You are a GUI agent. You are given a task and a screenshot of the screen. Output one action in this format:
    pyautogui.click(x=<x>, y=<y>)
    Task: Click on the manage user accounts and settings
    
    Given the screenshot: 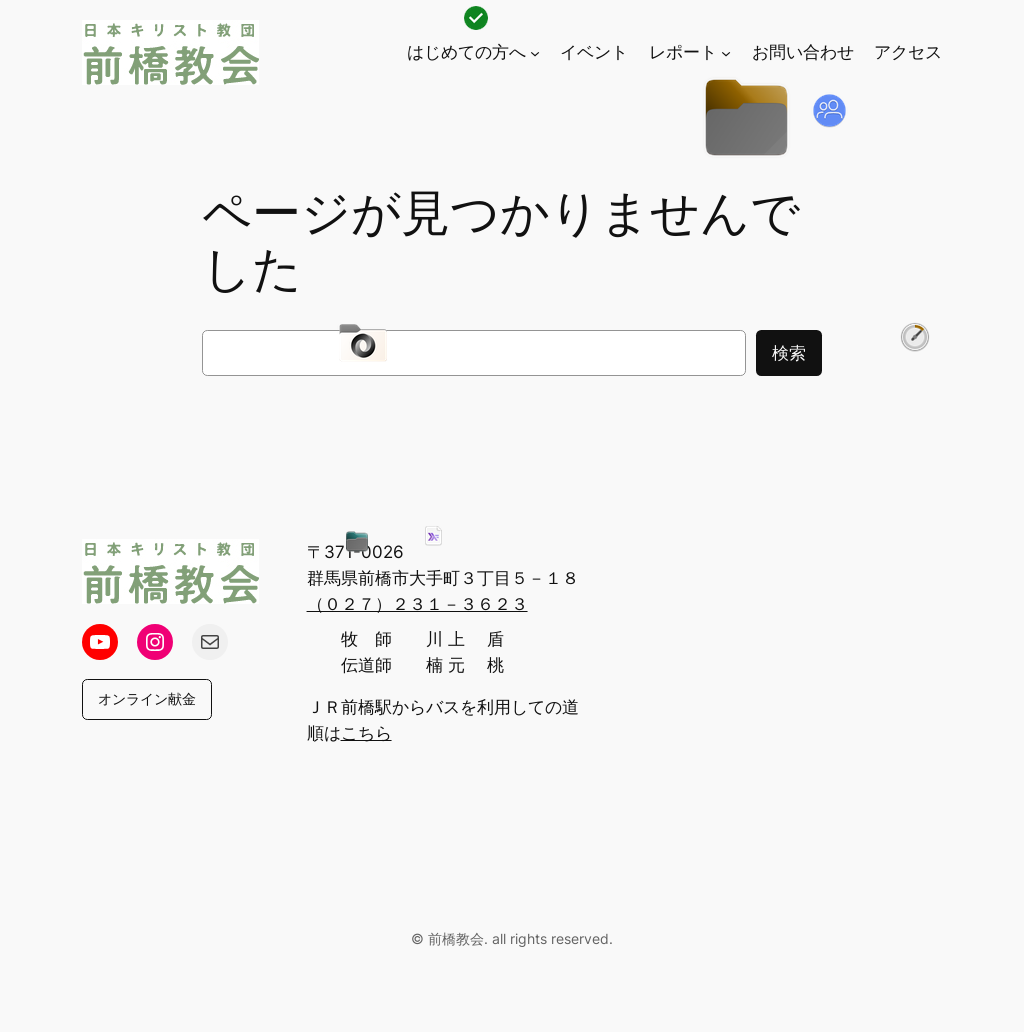 What is the action you would take?
    pyautogui.click(x=829, y=110)
    